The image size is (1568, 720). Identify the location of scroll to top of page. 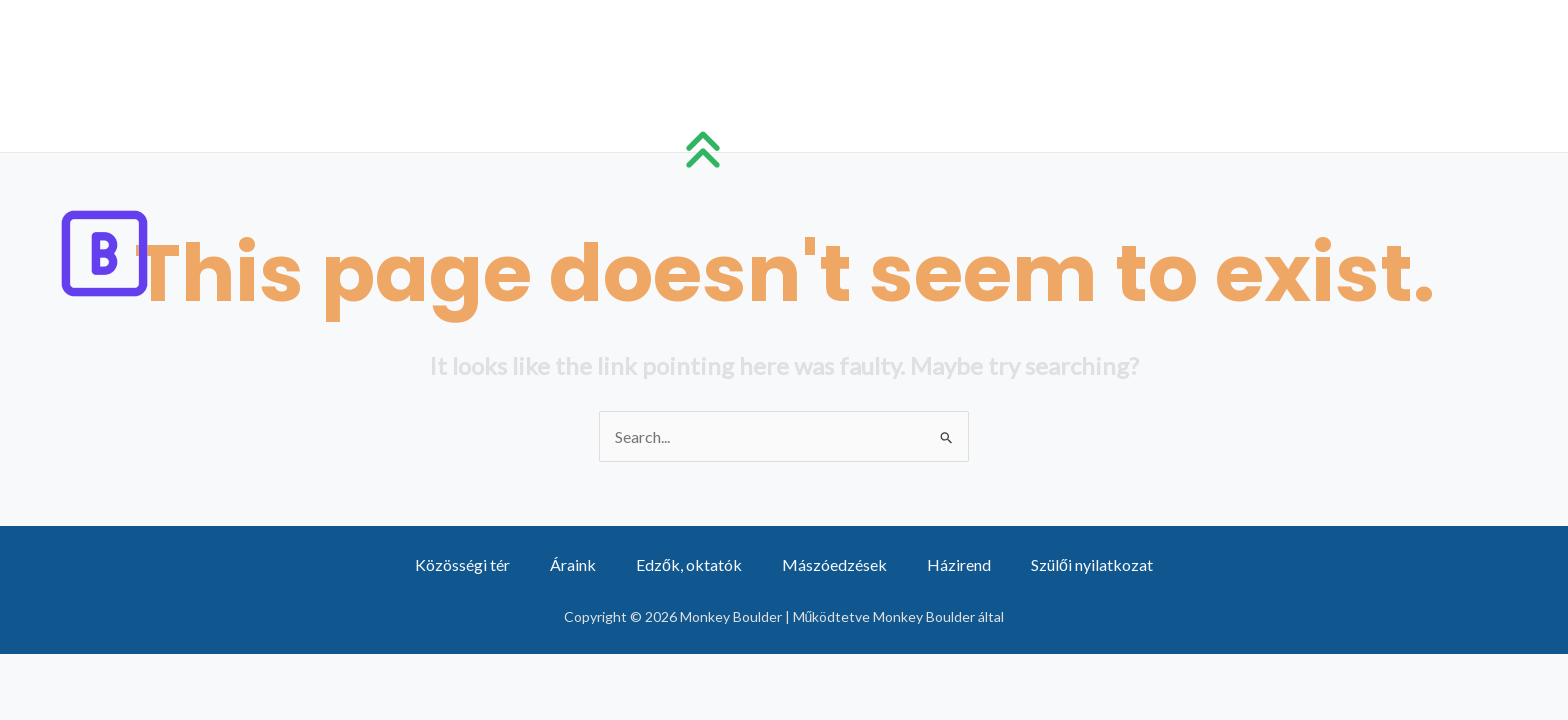
(703, 151).